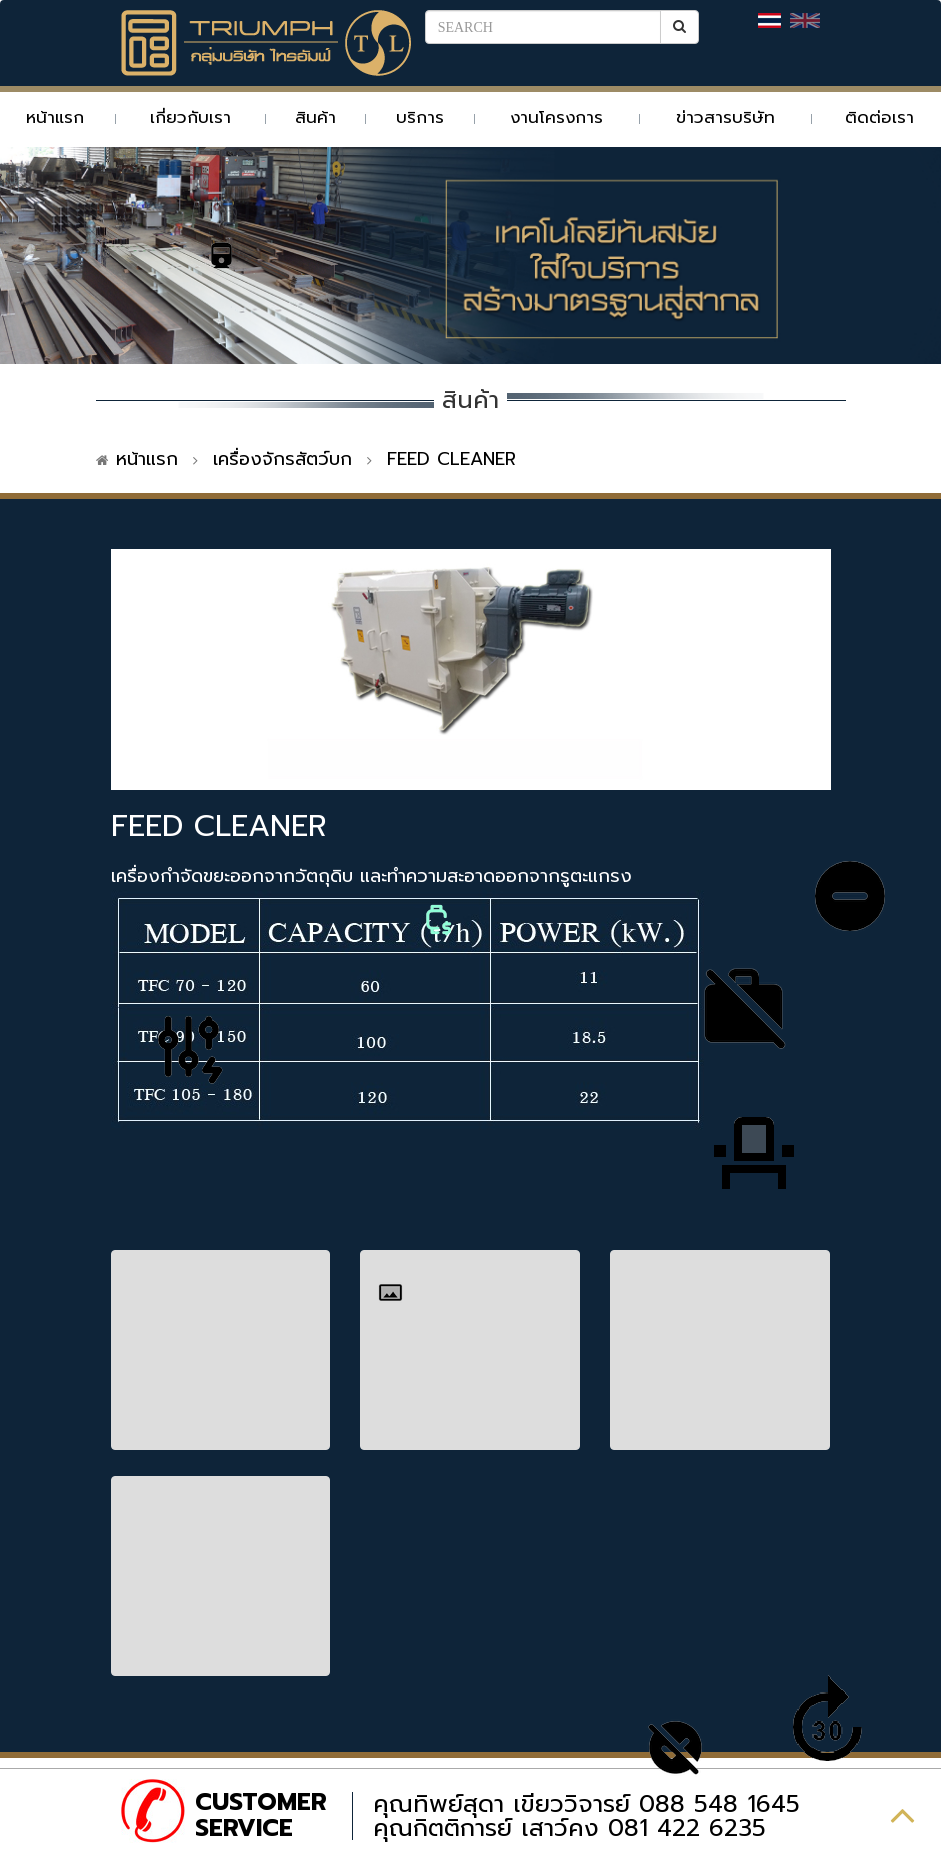 The width and height of the screenshot is (941, 1855). Describe the element at coordinates (754, 1153) in the screenshot. I see `view or select your seat assignment` at that location.